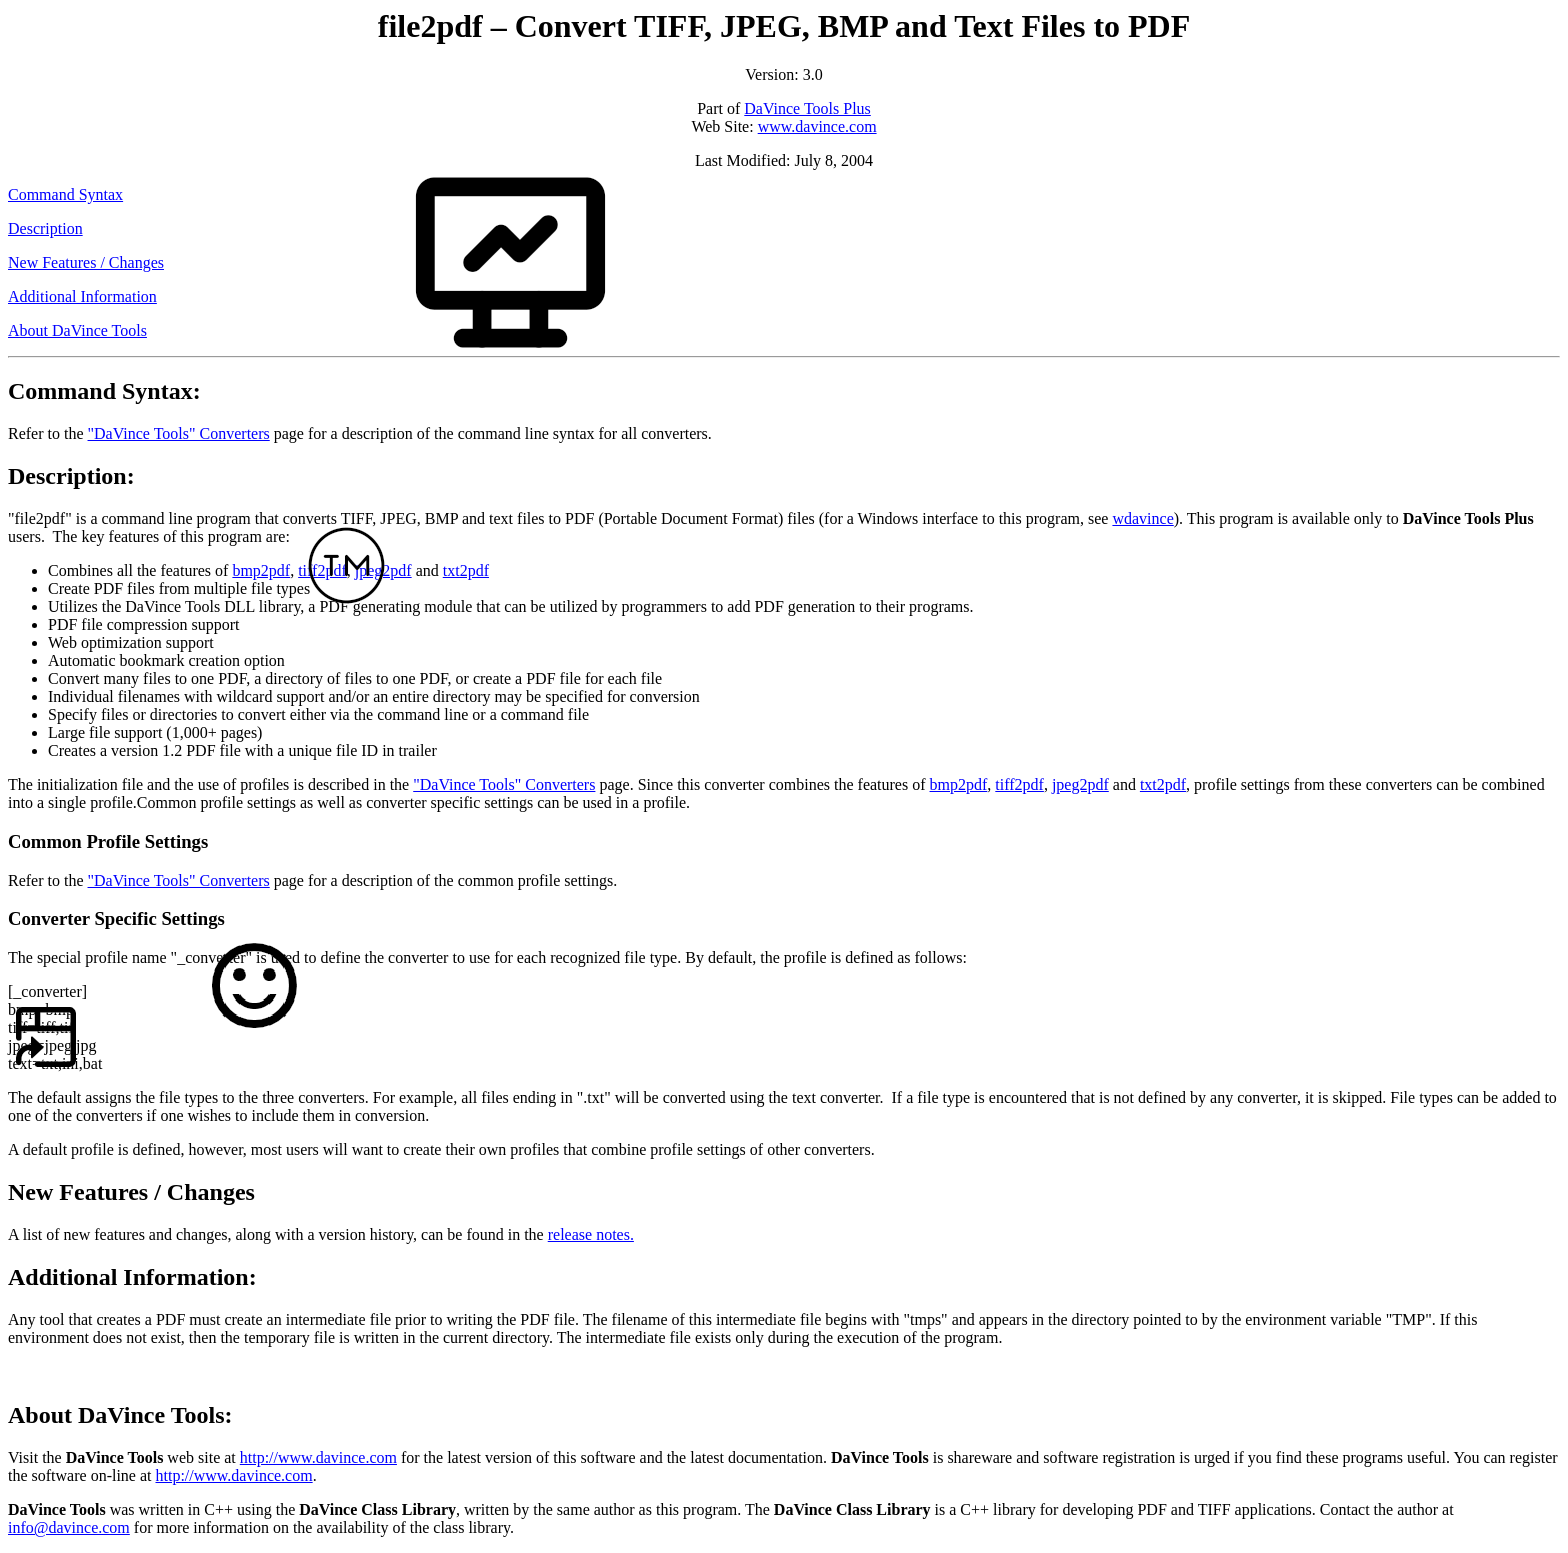 The height and width of the screenshot is (1553, 1568). I want to click on view device performance analytics, so click(510, 262).